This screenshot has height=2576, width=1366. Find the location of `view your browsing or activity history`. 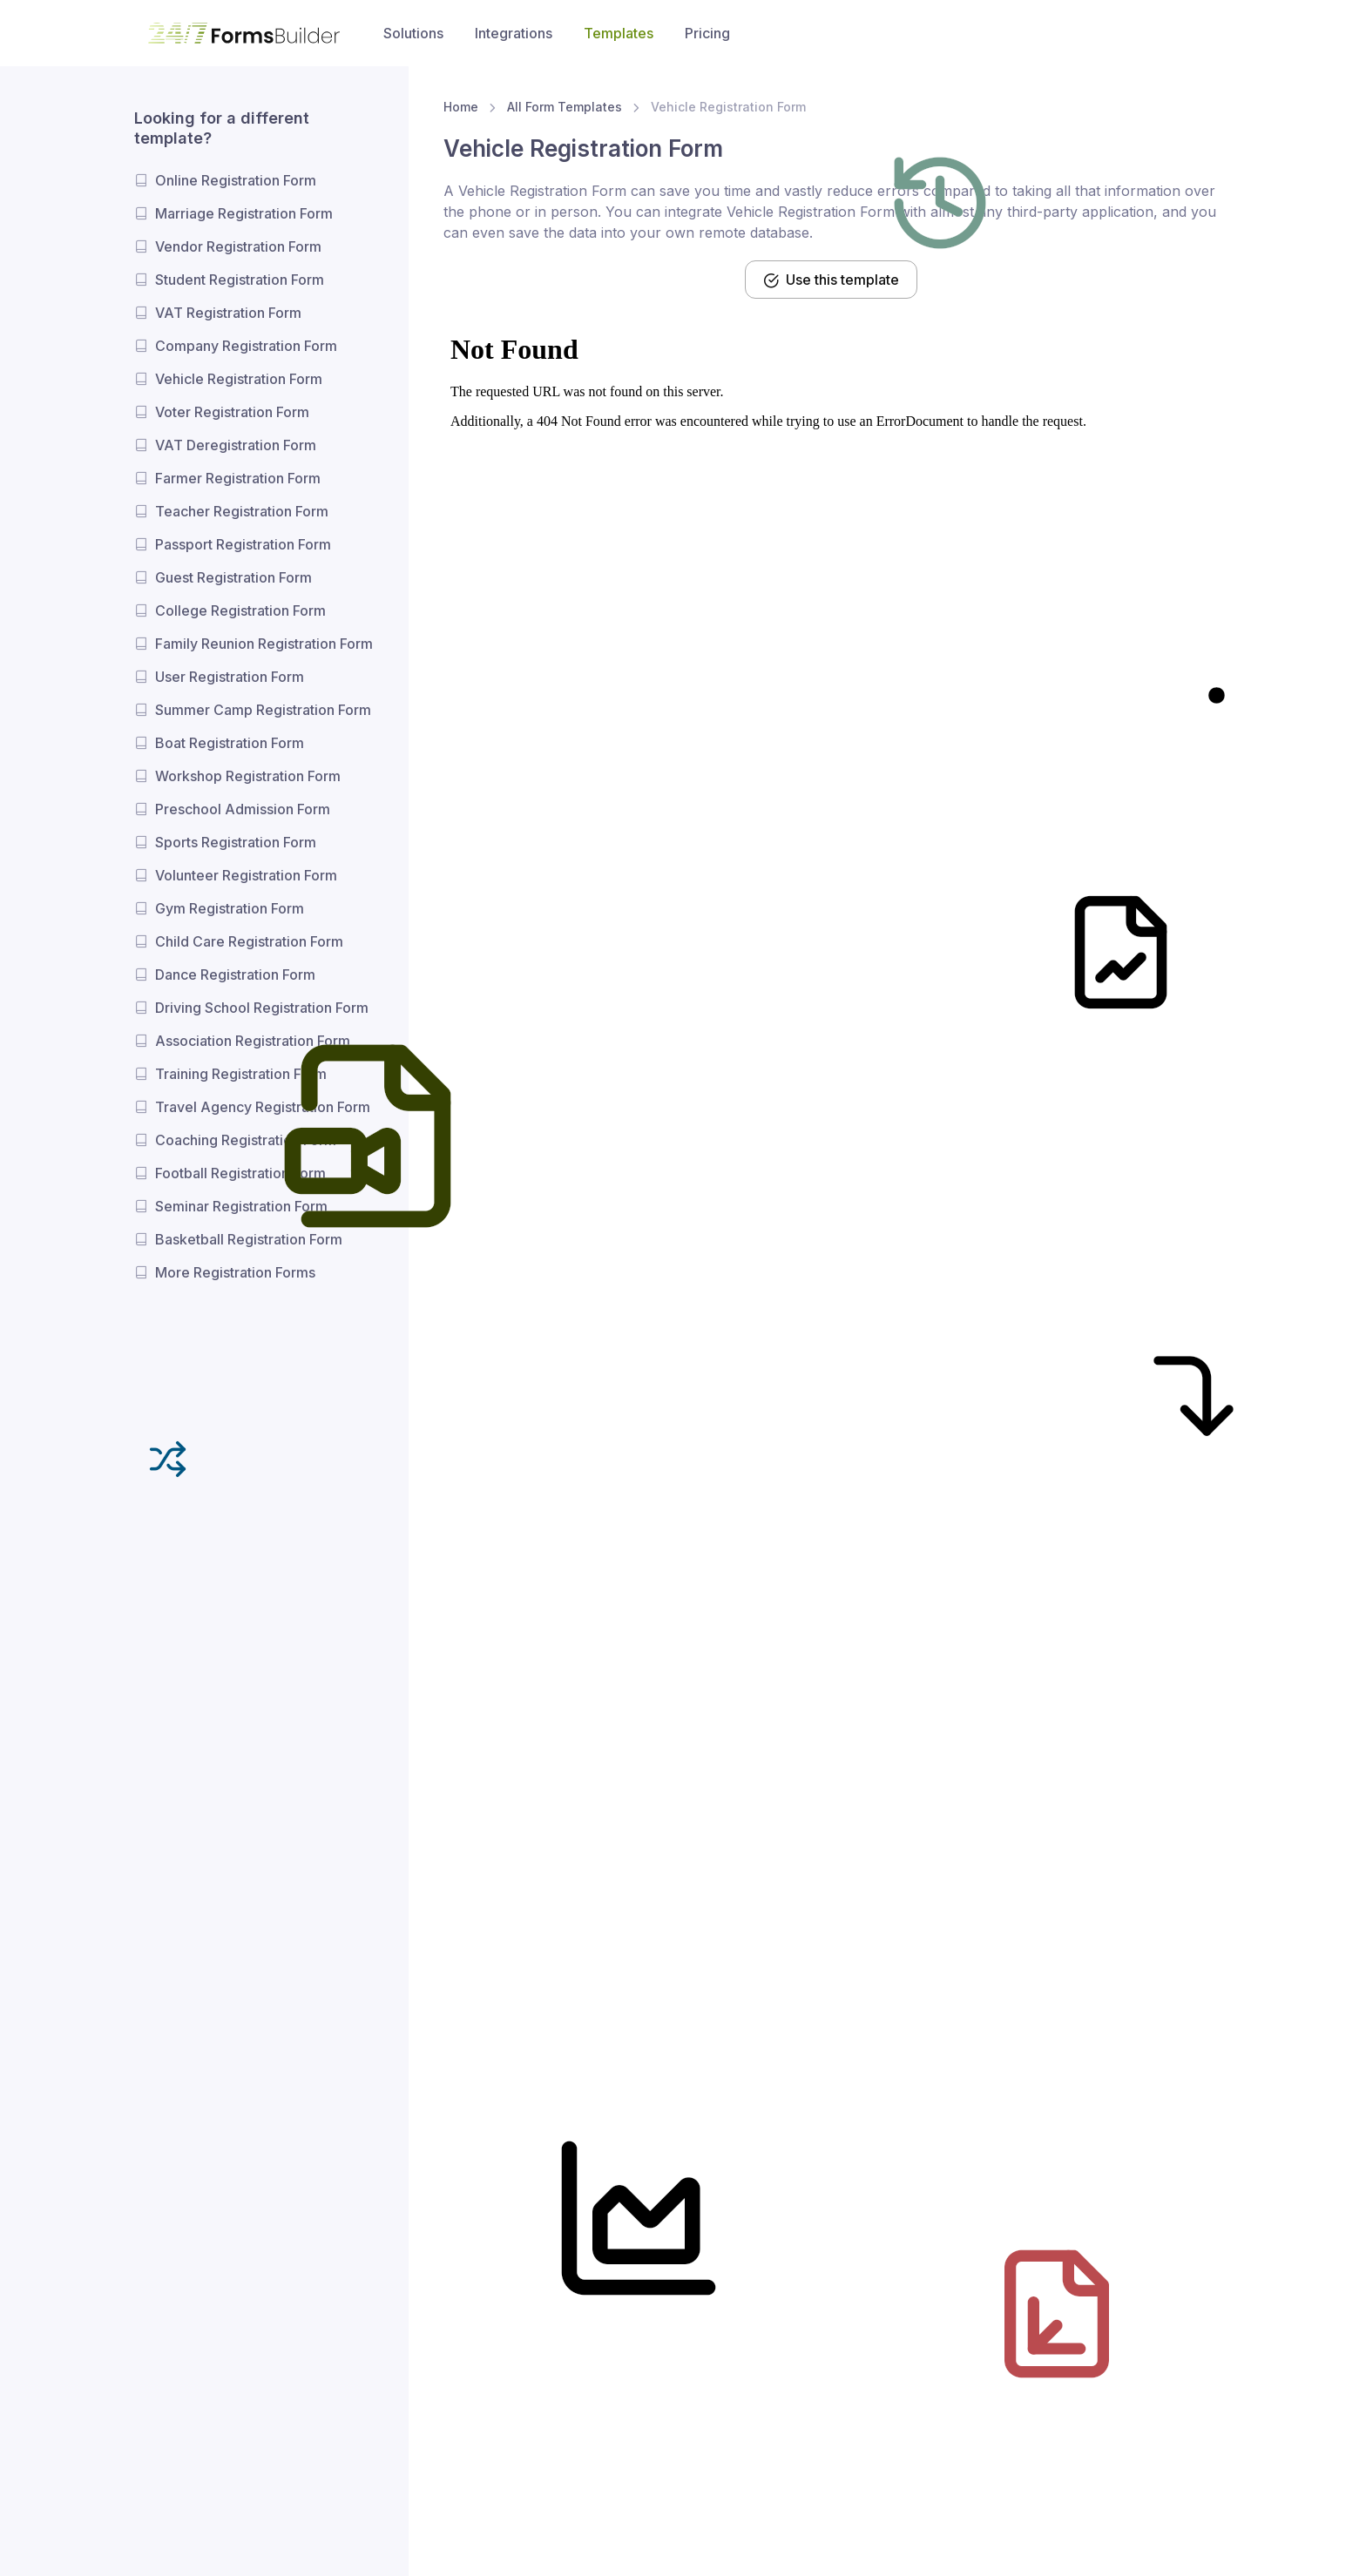

view your browsing or activity history is located at coordinates (940, 203).